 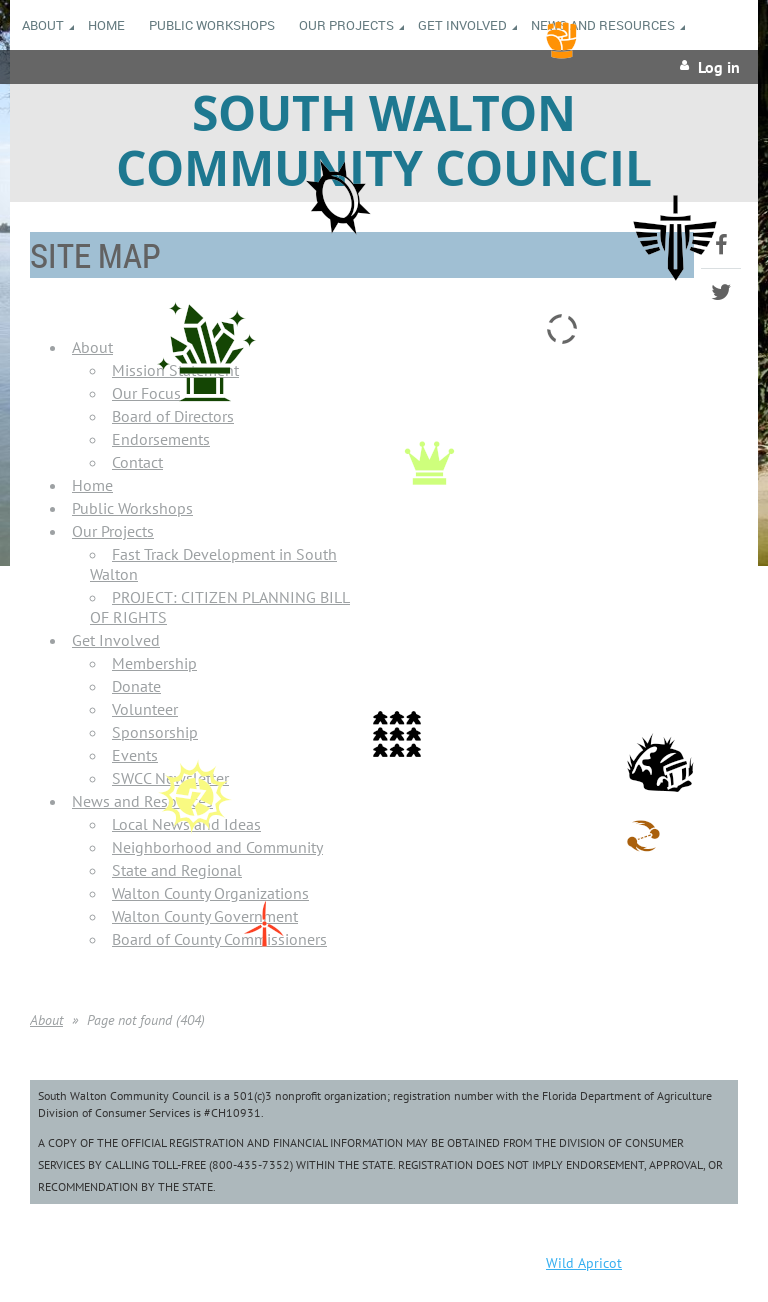 I want to click on equip a spiked collar accessory to your pet or character, so click(x=338, y=197).